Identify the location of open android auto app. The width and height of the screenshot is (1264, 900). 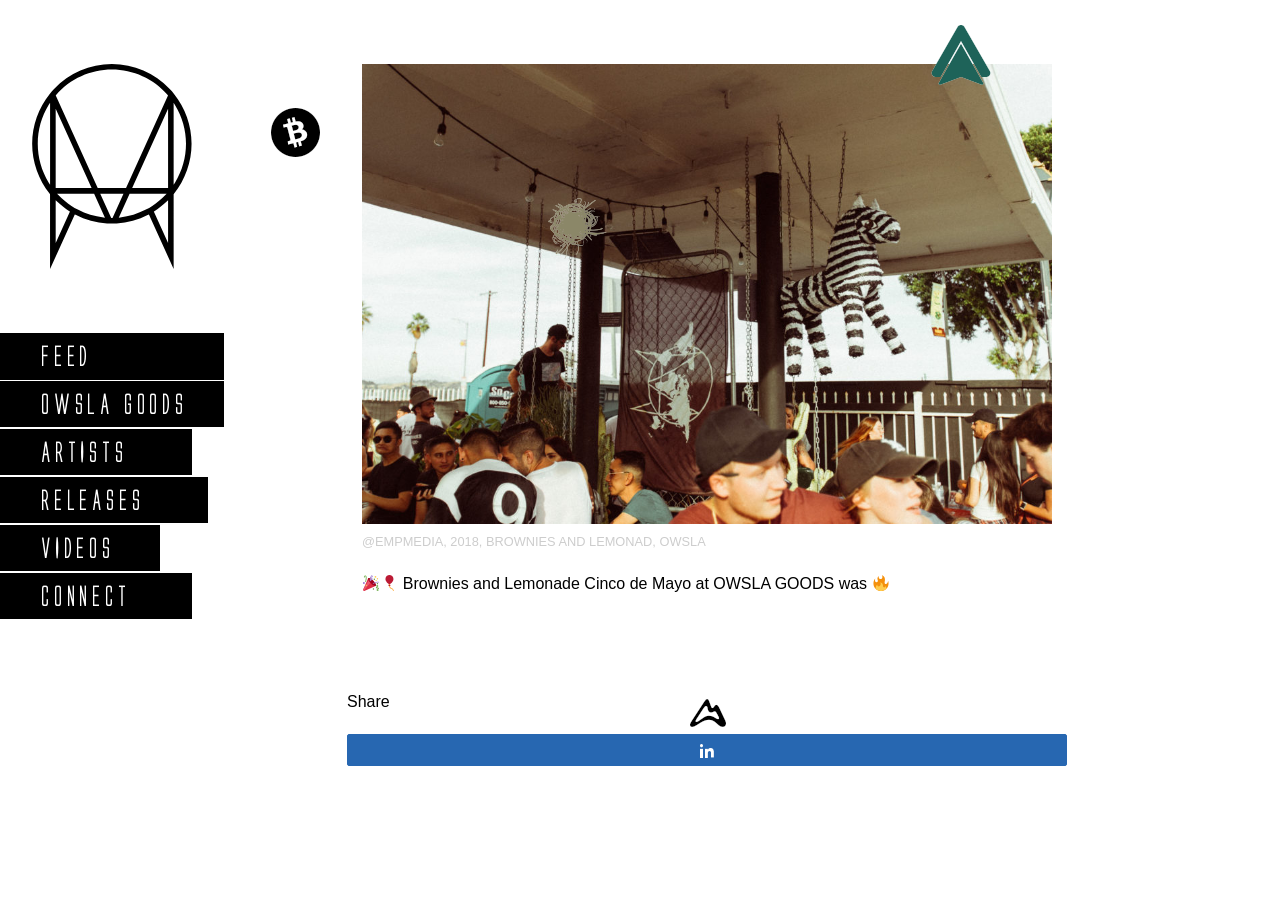
(961, 55).